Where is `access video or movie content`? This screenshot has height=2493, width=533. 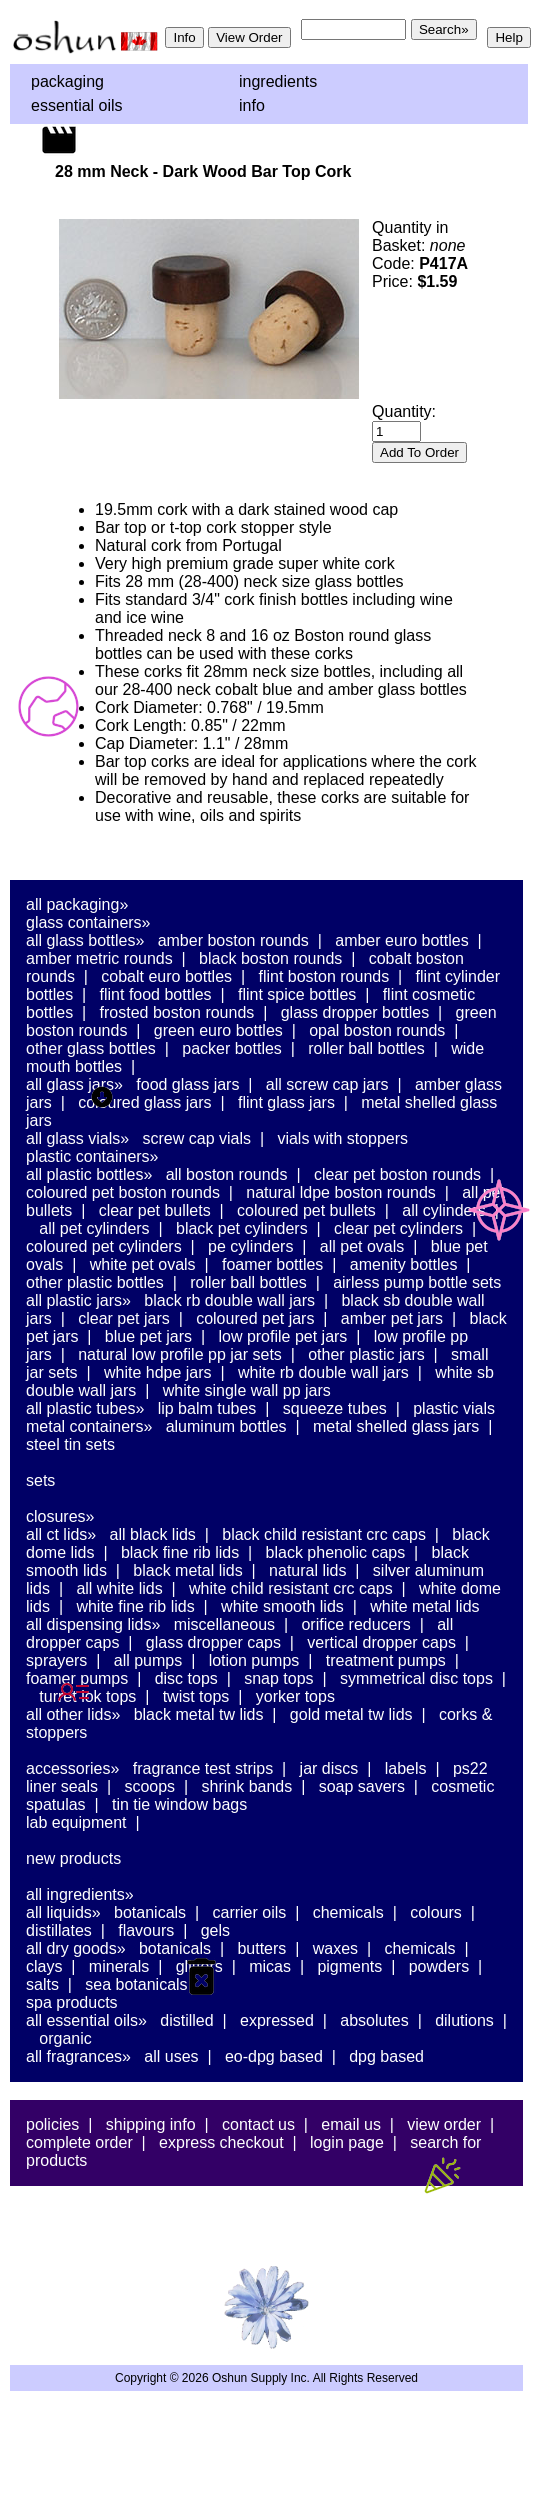 access video or movie content is located at coordinates (59, 140).